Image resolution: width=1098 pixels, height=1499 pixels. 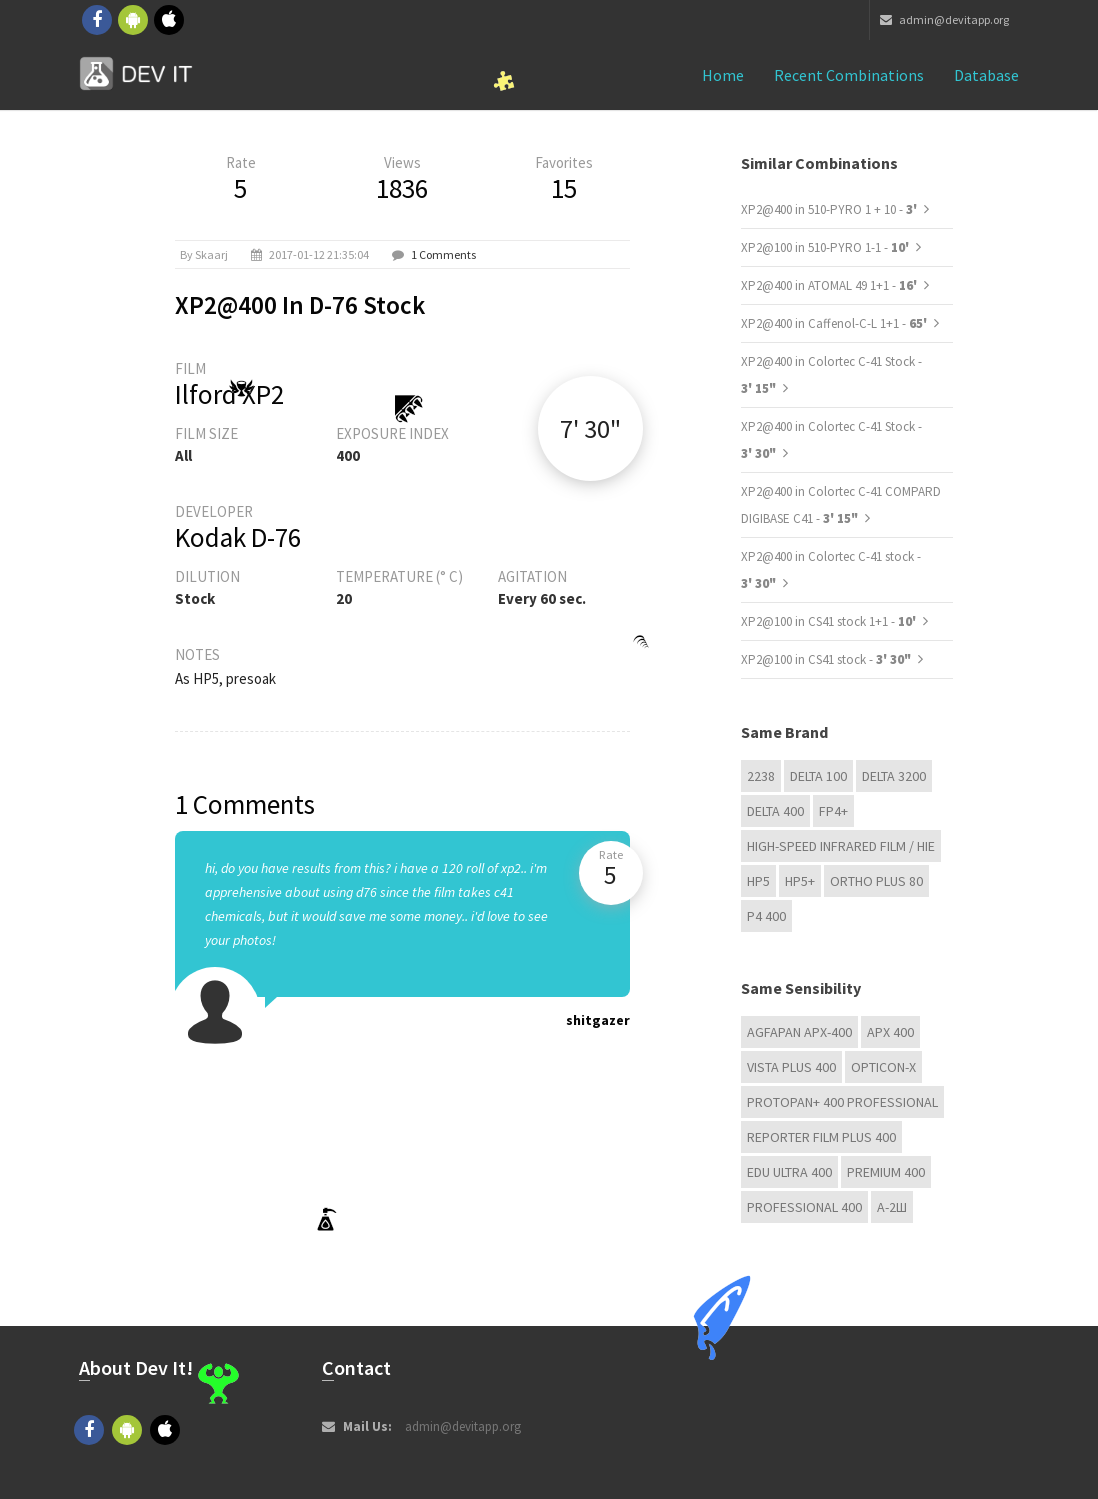 What do you see at coordinates (722, 1318) in the screenshot?
I see `select elf or fantasy race character` at bounding box center [722, 1318].